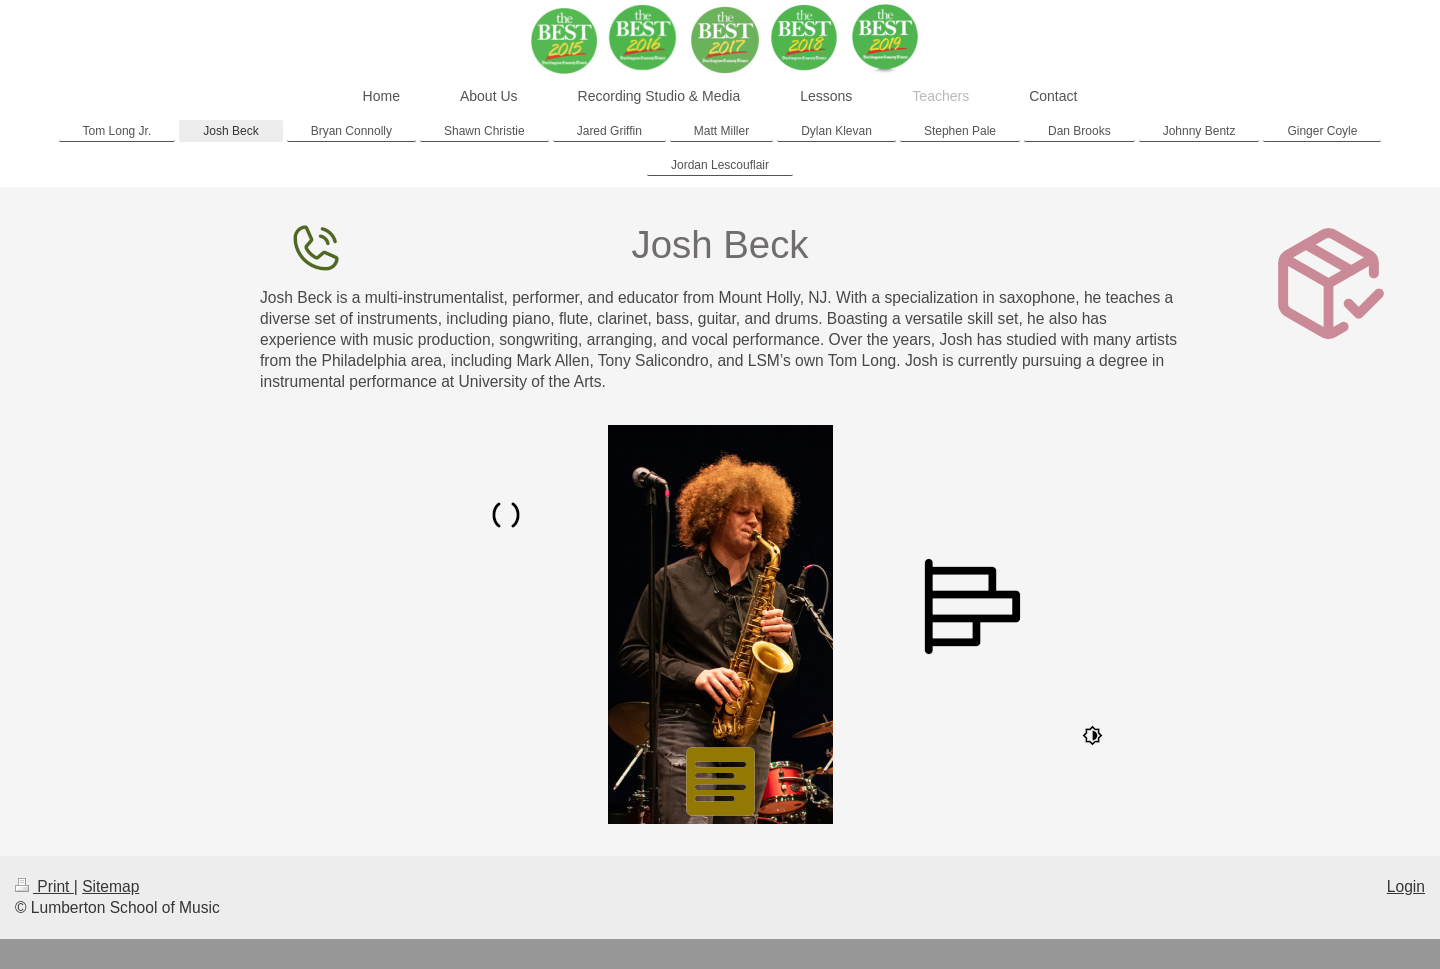  Describe the element at coordinates (968, 606) in the screenshot. I see `view horizontal bar chart data` at that location.